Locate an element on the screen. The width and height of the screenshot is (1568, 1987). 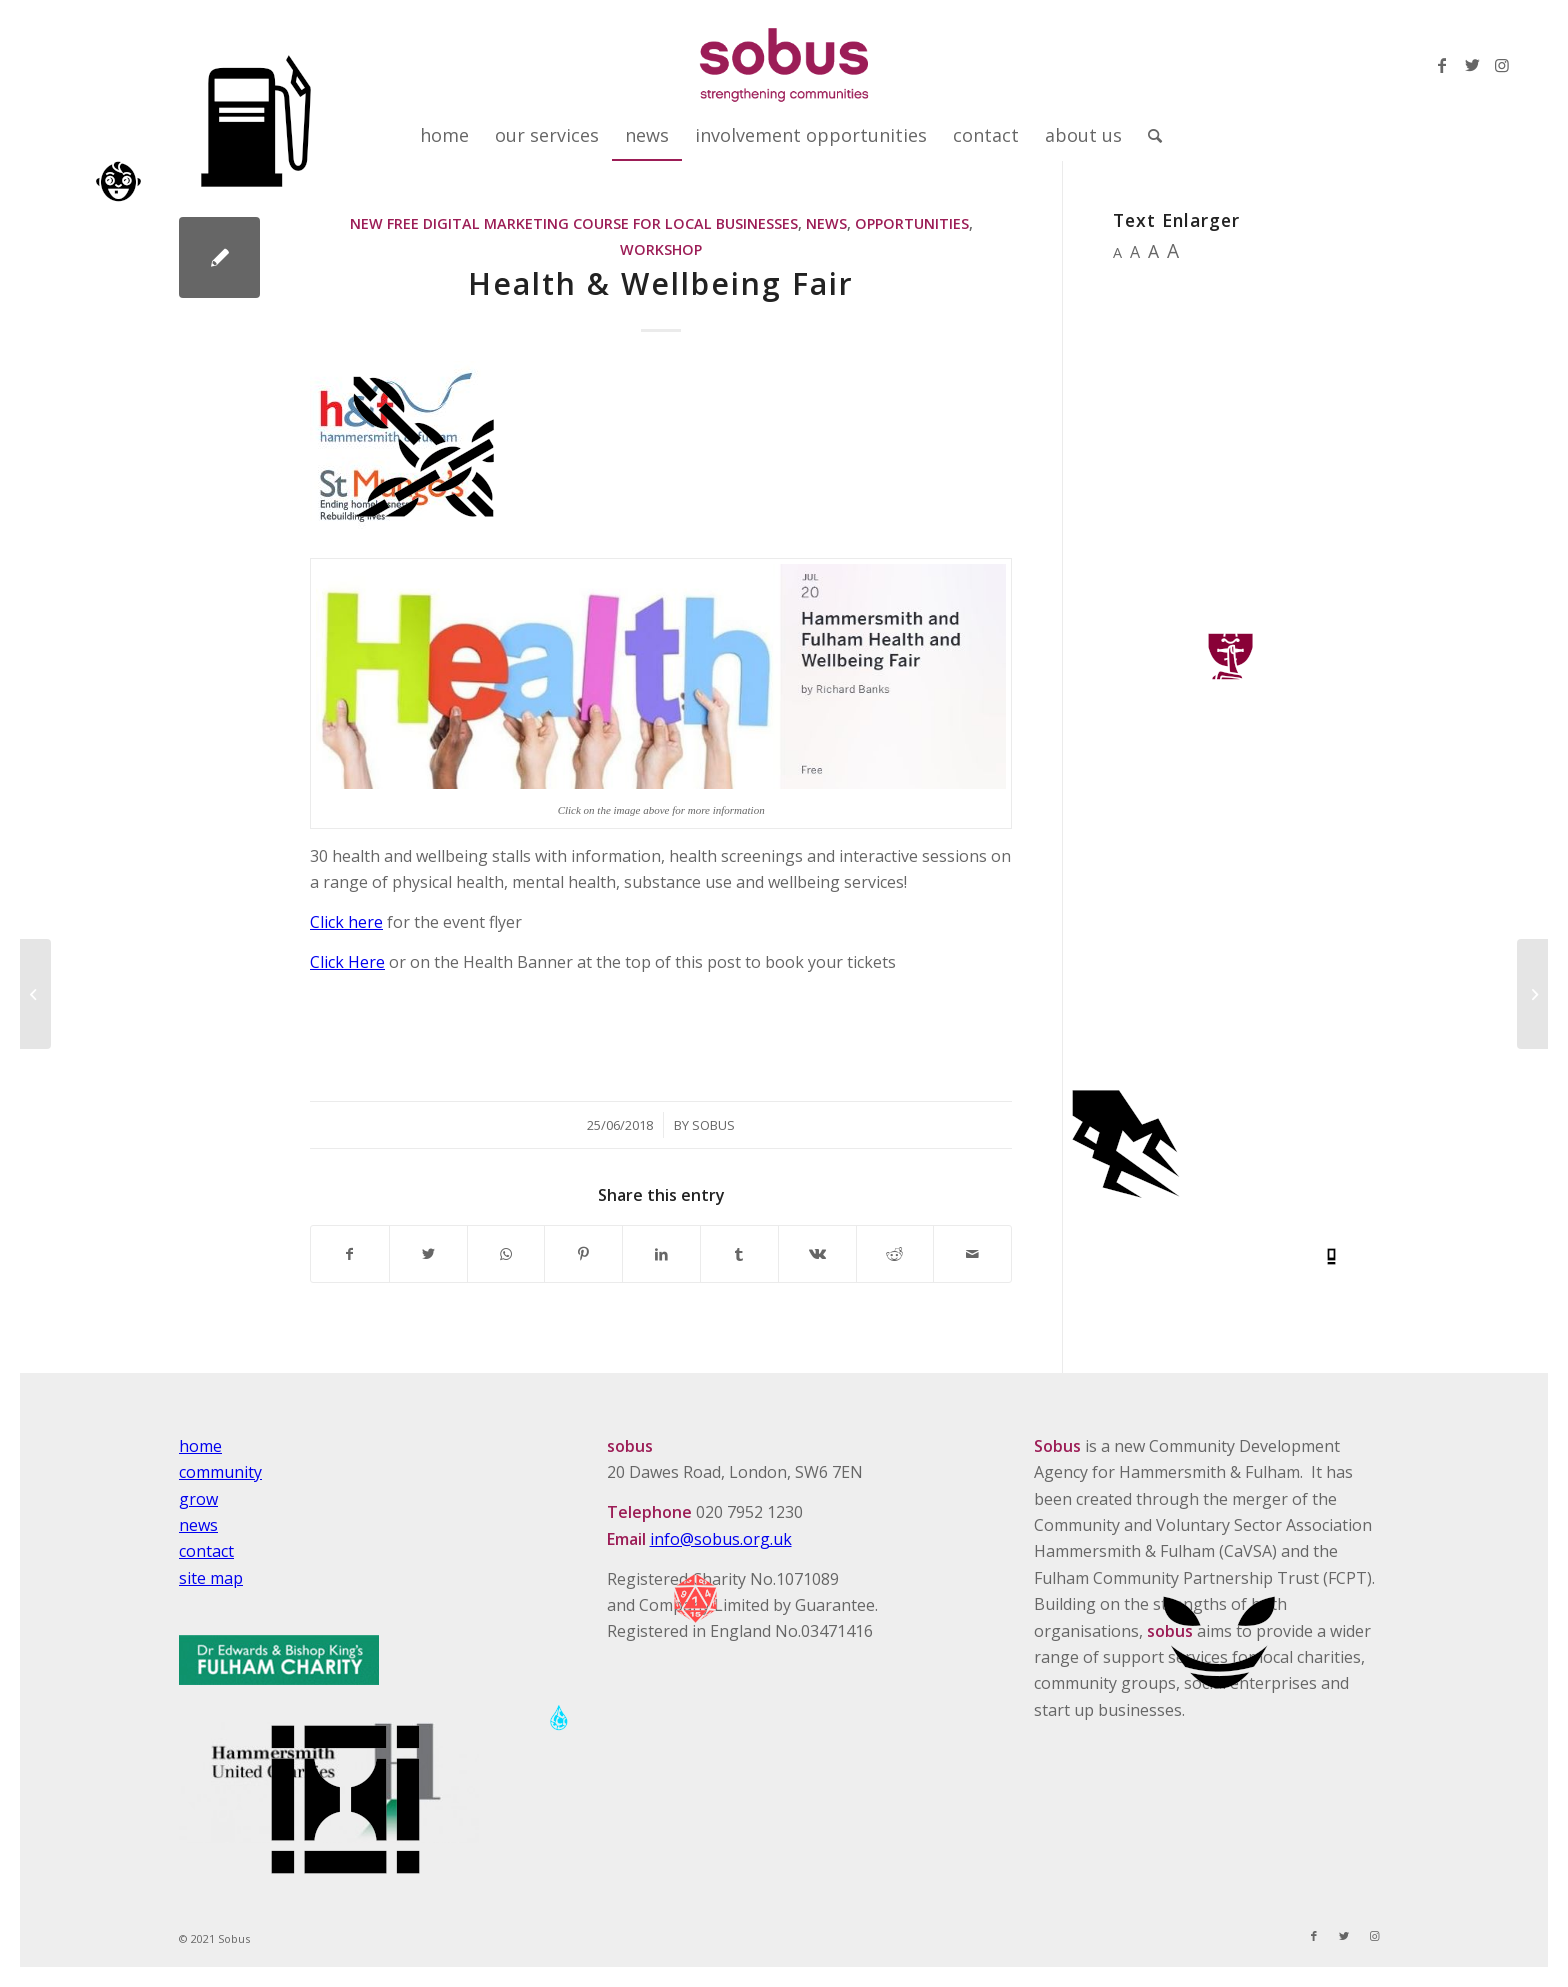
activate crystallization ability or spell is located at coordinates (559, 1717).